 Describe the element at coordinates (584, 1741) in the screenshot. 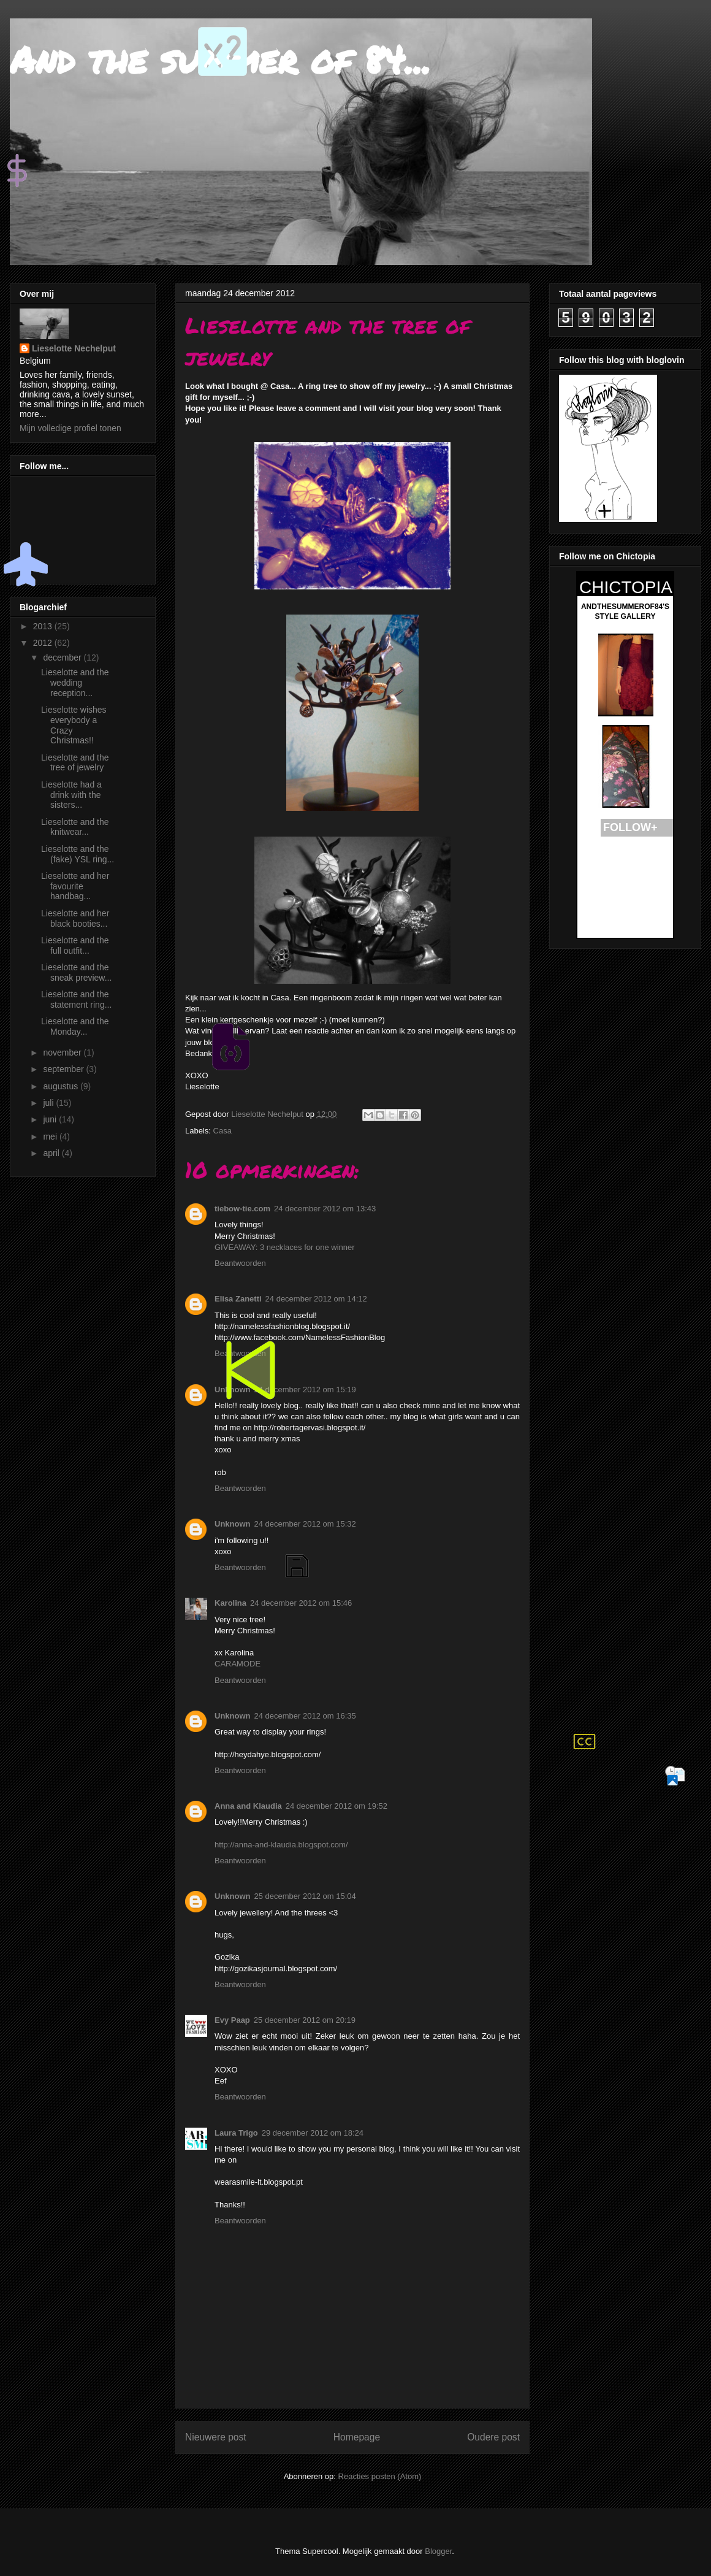

I see `enable closed captions for video content` at that location.